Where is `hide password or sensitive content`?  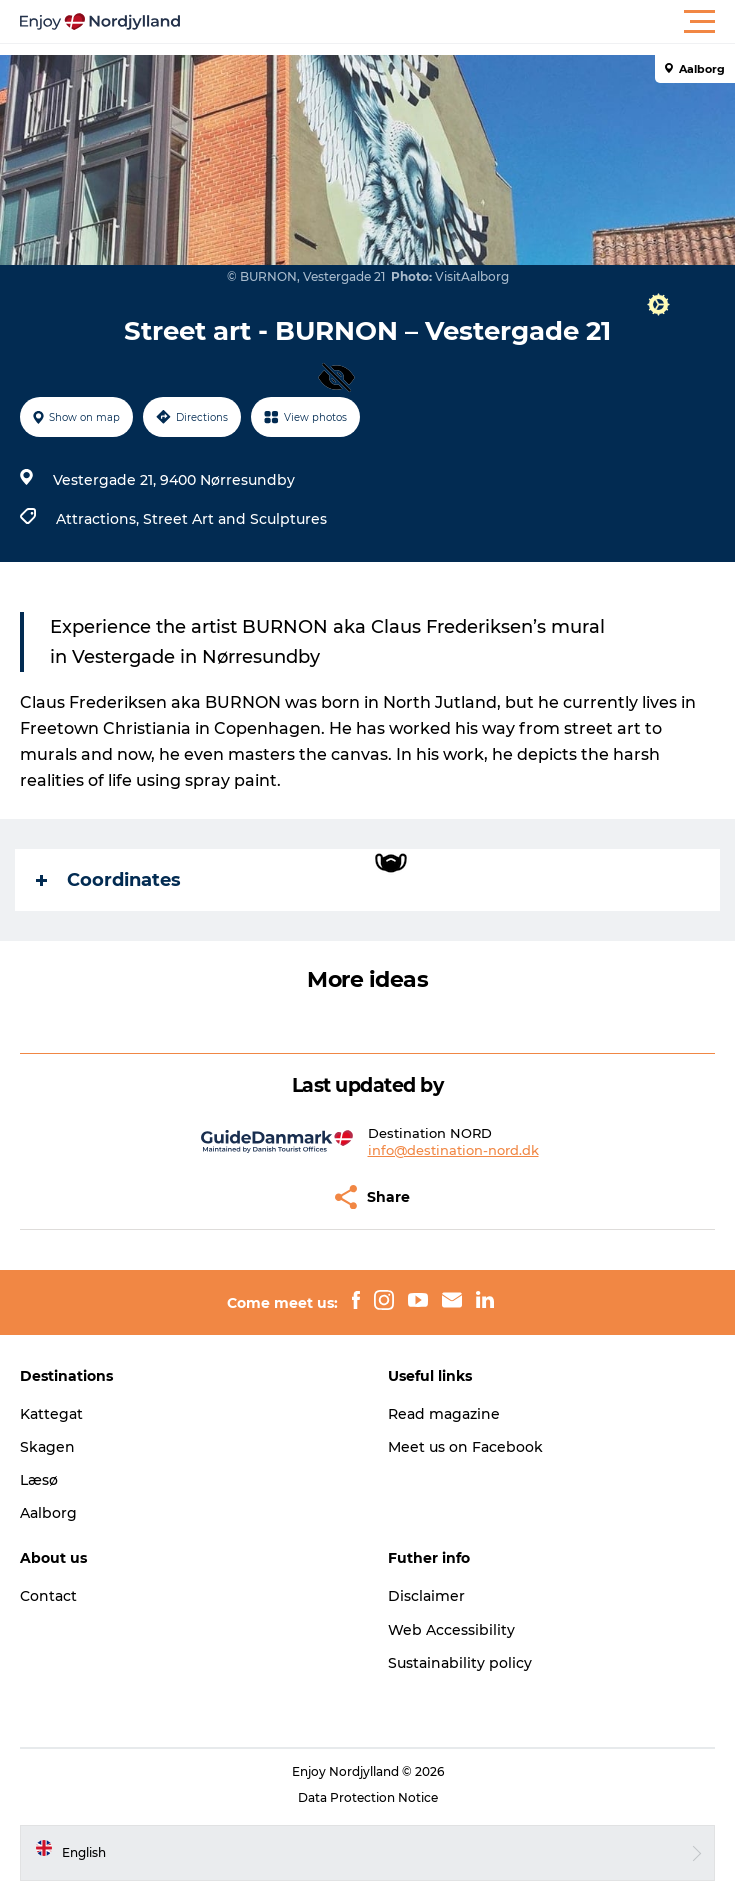 hide password or sensitive content is located at coordinates (336, 377).